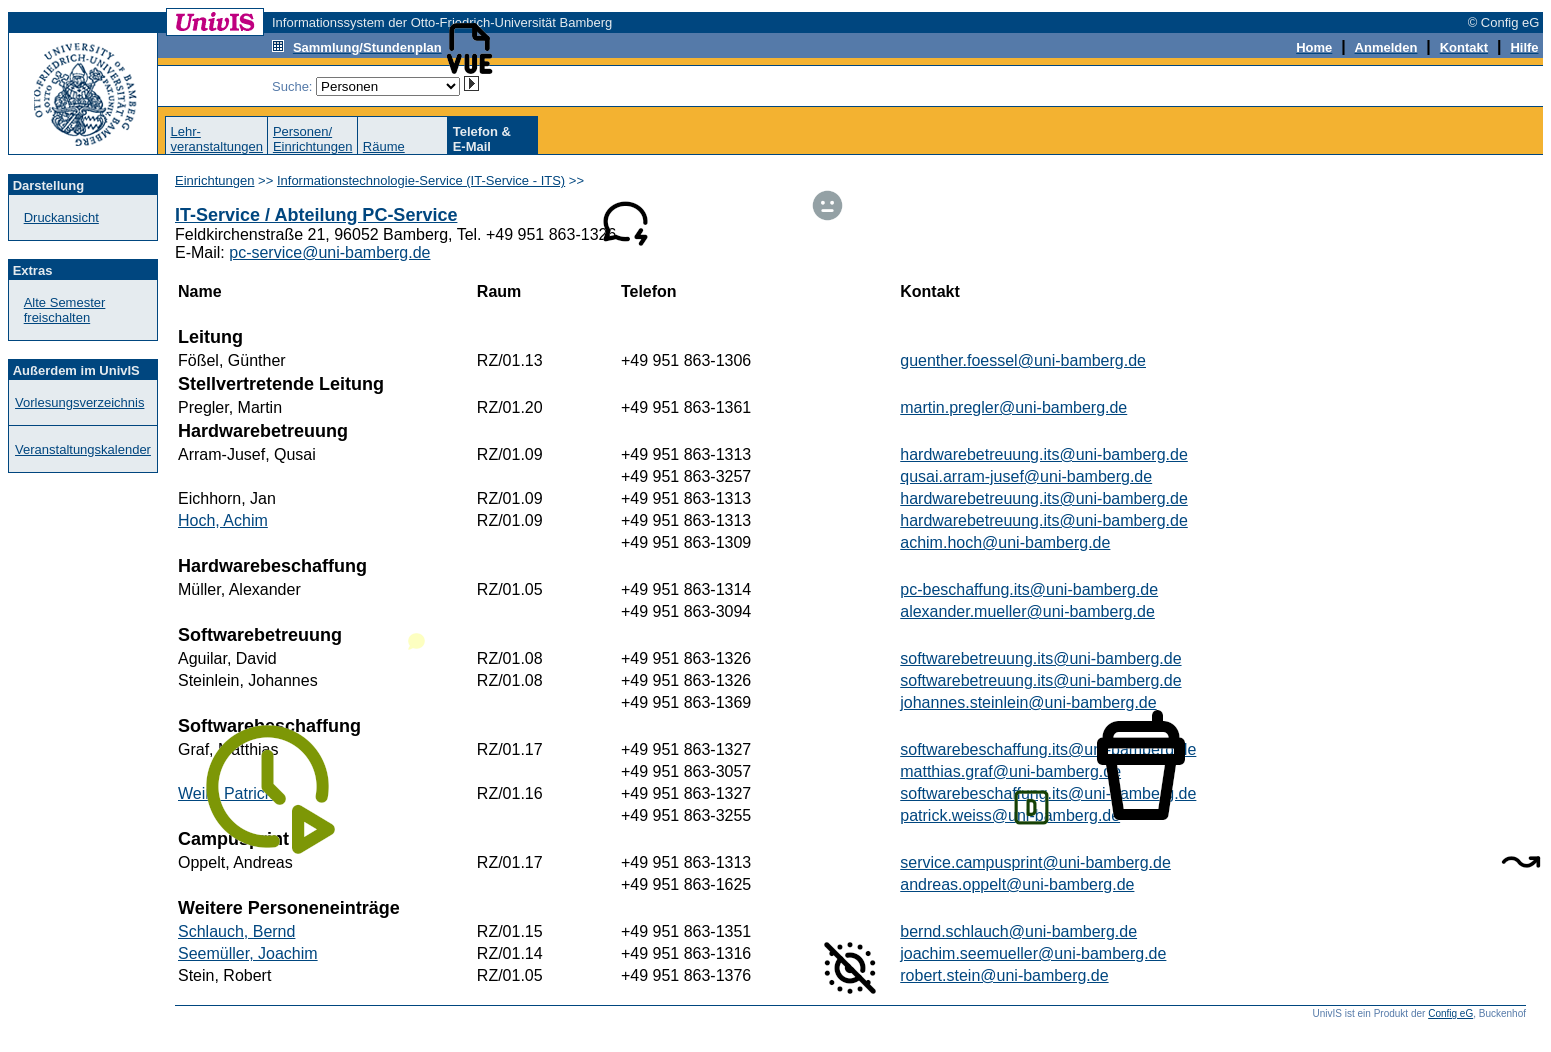 The width and height of the screenshot is (1551, 1052). I want to click on indicates an upward trend or growth, so click(1521, 862).